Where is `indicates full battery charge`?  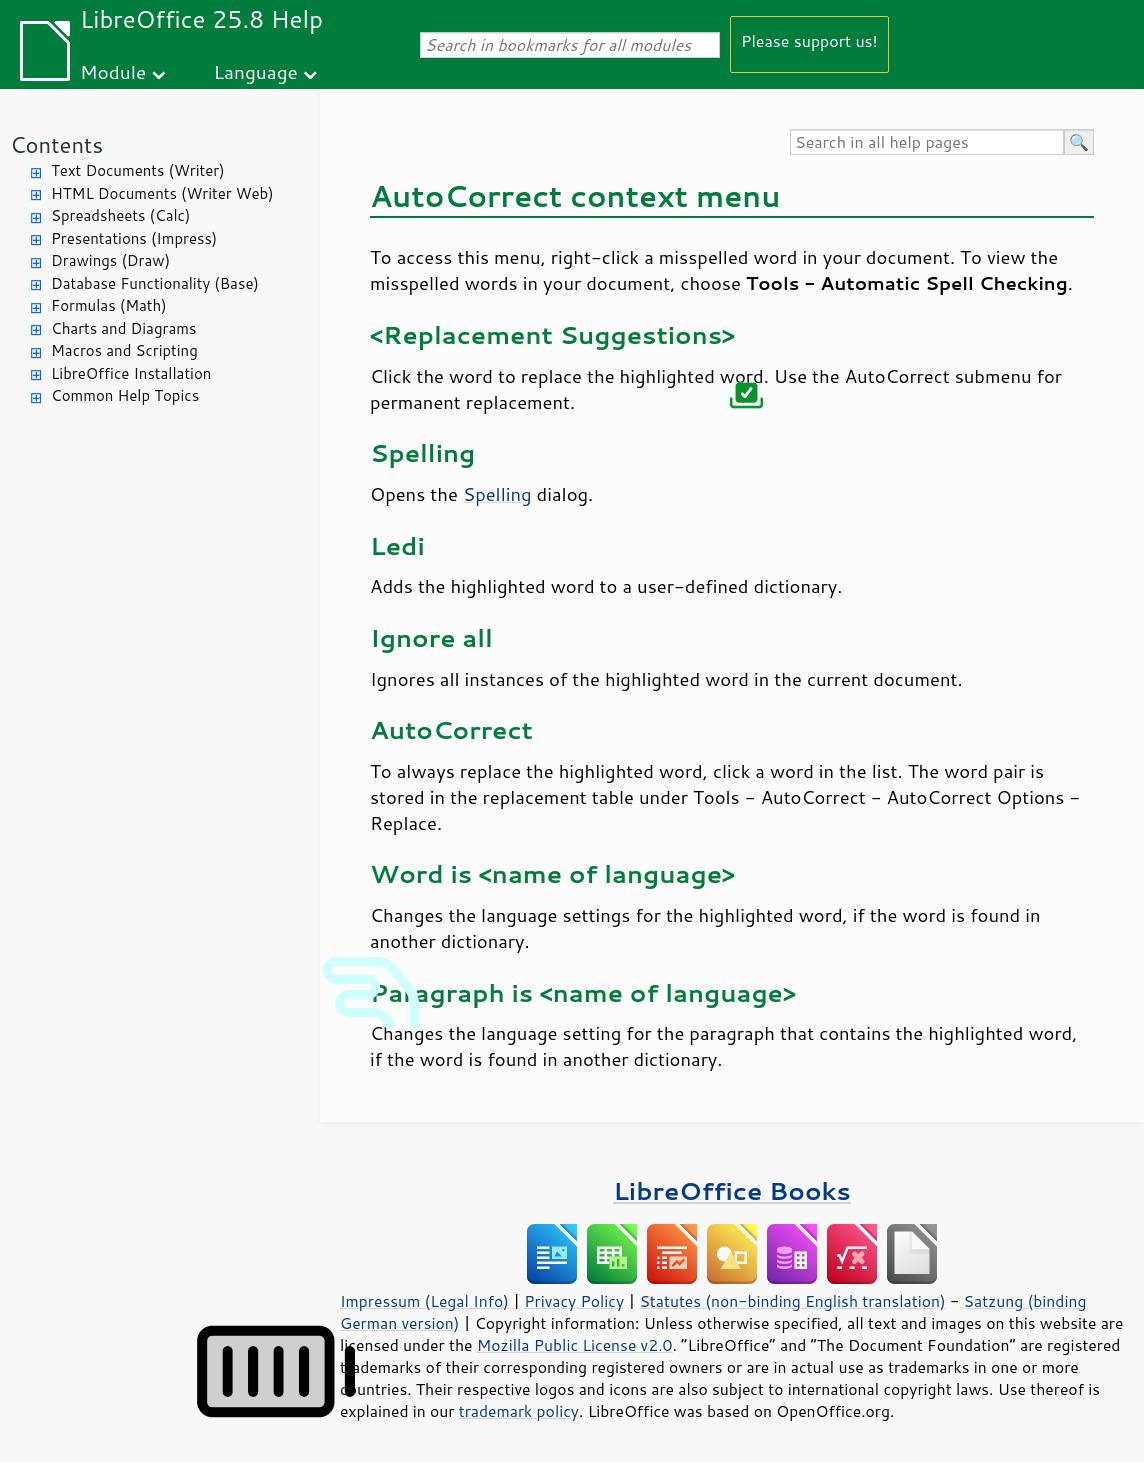 indicates full battery charge is located at coordinates (273, 1371).